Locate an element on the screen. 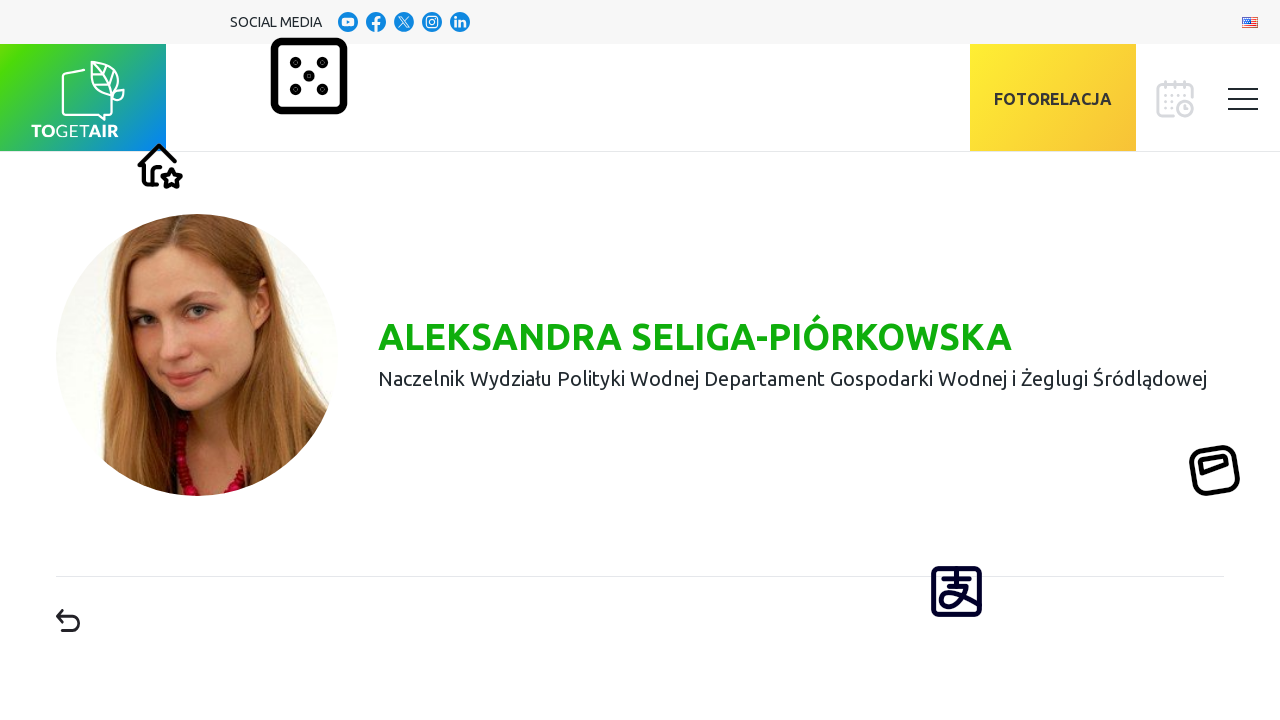 Image resolution: width=1280 pixels, height=720 pixels. mark a location as favorite is located at coordinates (159, 165).